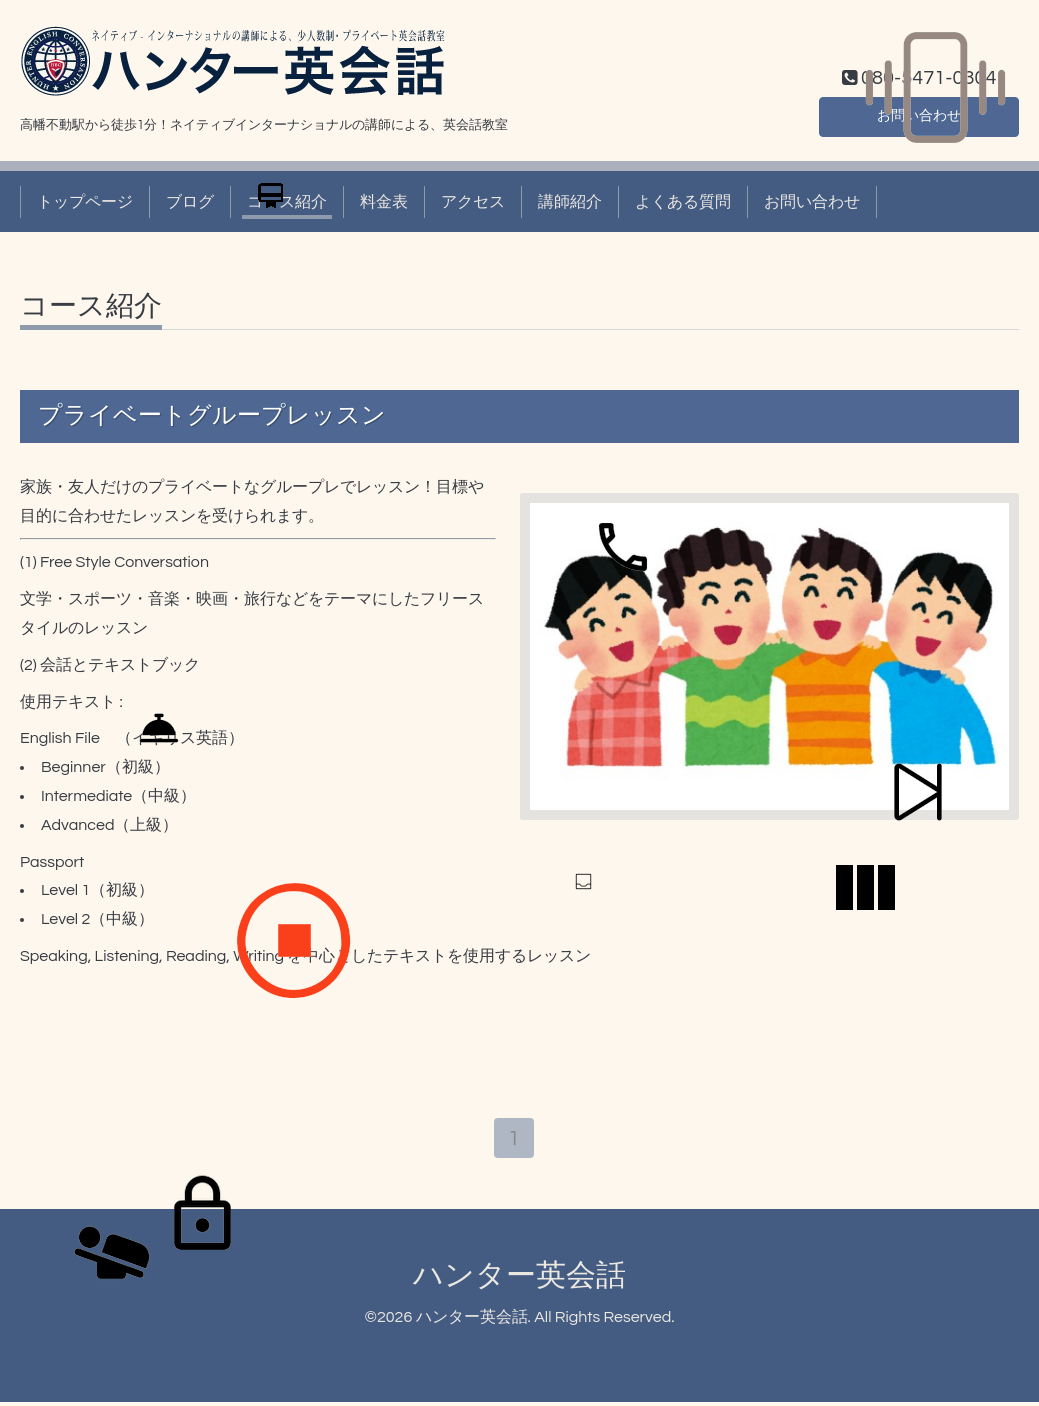 Image resolution: width=1039 pixels, height=1406 pixels. Describe the element at coordinates (202, 1214) in the screenshot. I see `lock or secure this item` at that location.